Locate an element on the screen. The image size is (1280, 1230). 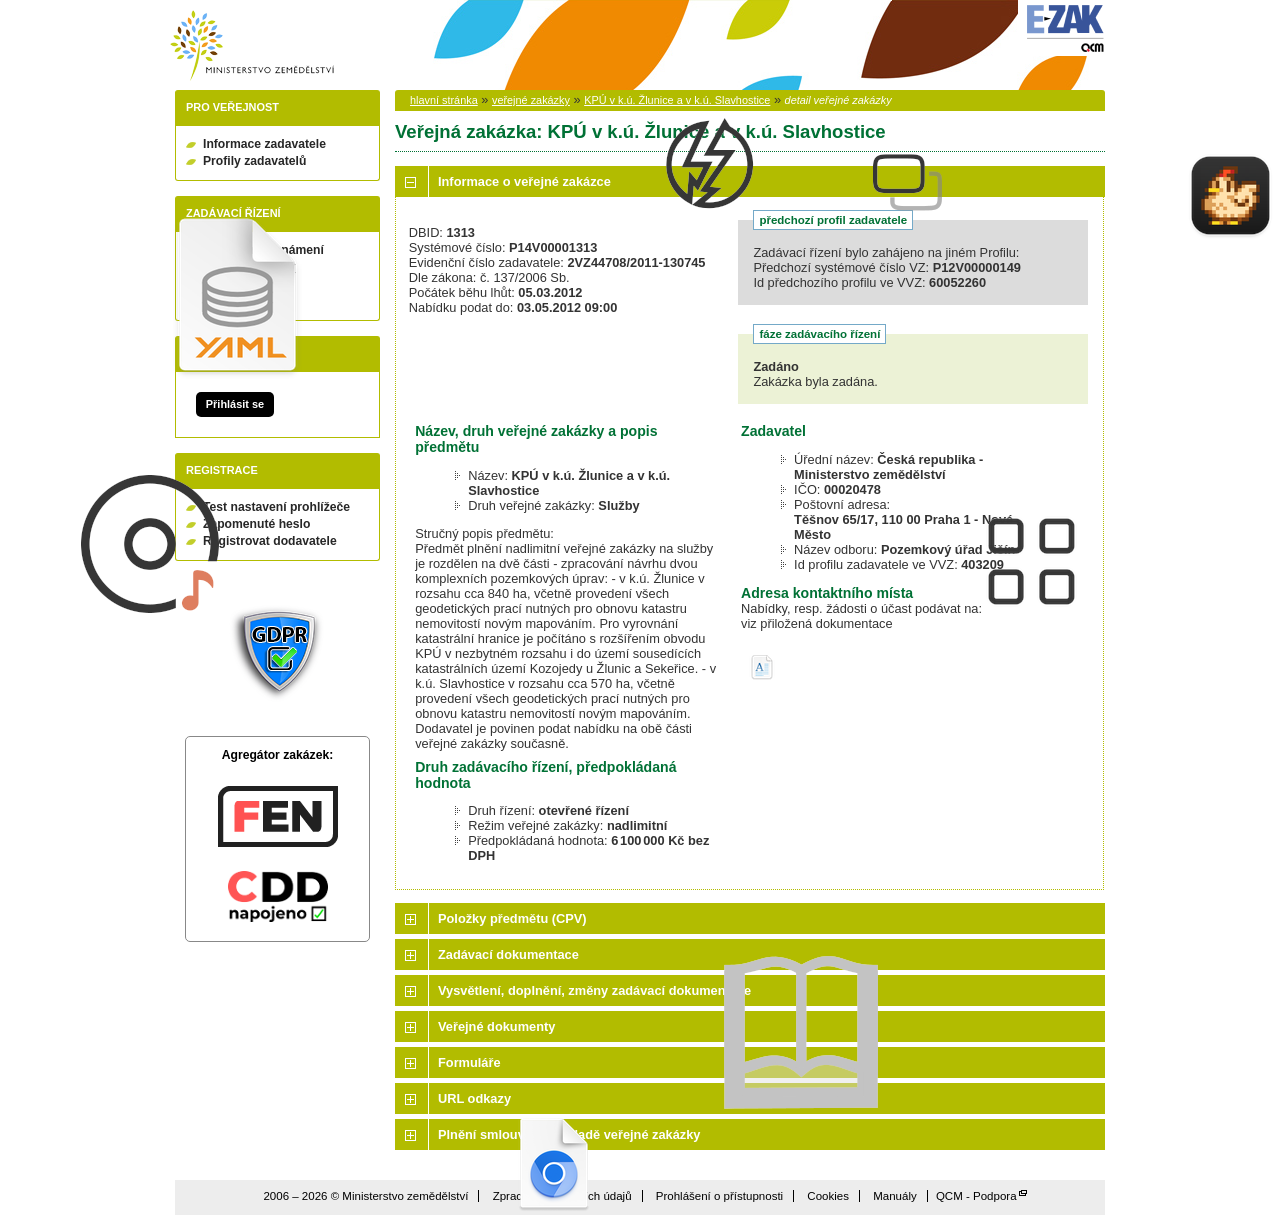
access thunderbolt port settings is located at coordinates (709, 164).